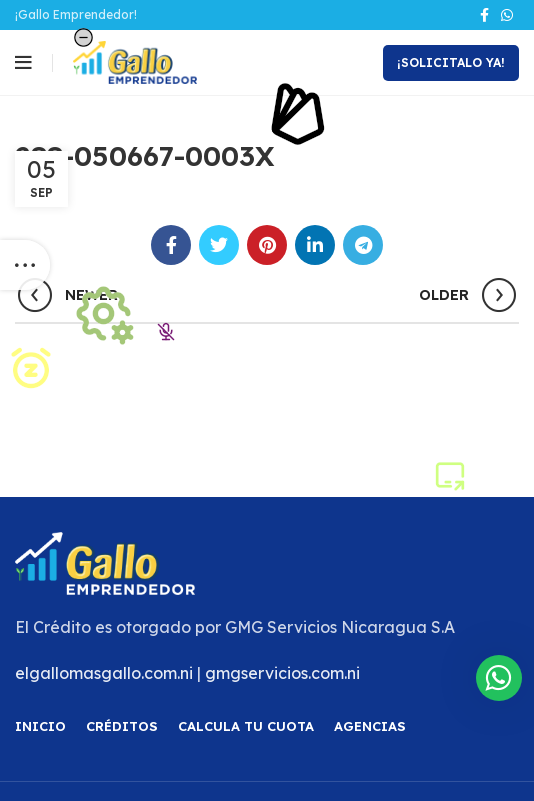 This screenshot has height=801, width=534. What do you see at coordinates (31, 368) in the screenshot?
I see `snooze an active alarm` at bounding box center [31, 368].